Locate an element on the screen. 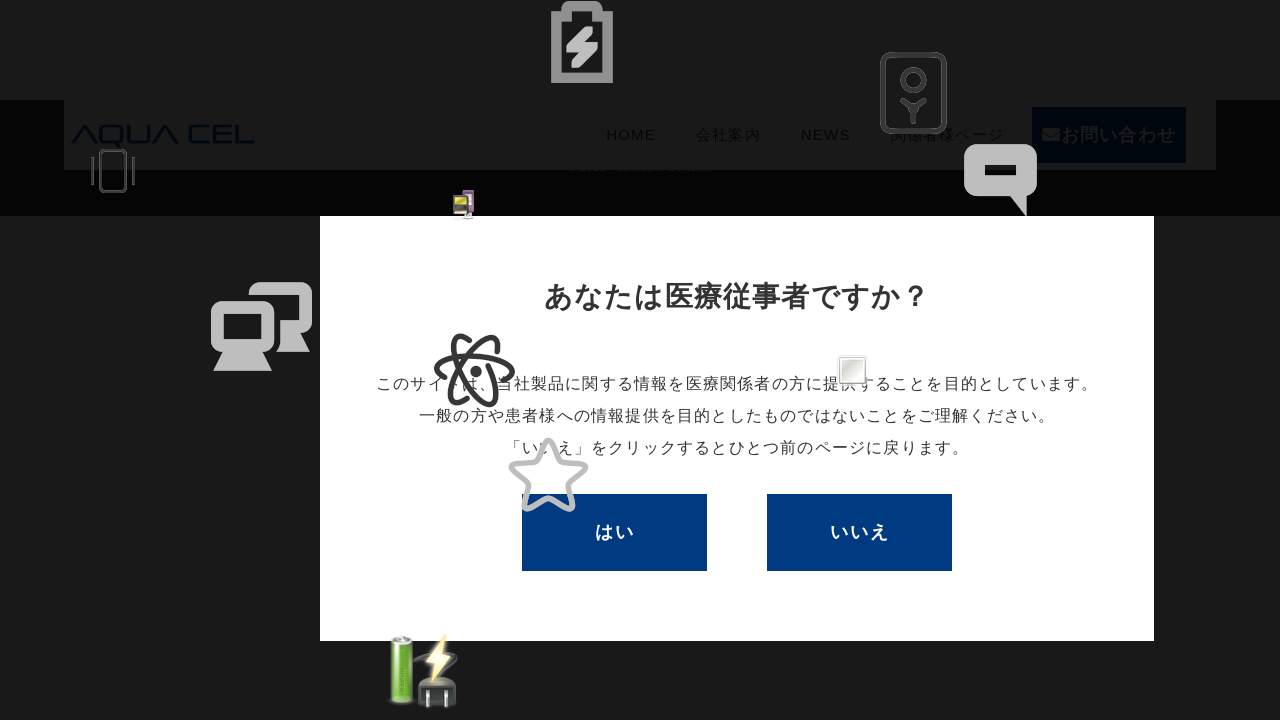 This screenshot has height=720, width=1280. access multitasking or window management settings is located at coordinates (113, 171).